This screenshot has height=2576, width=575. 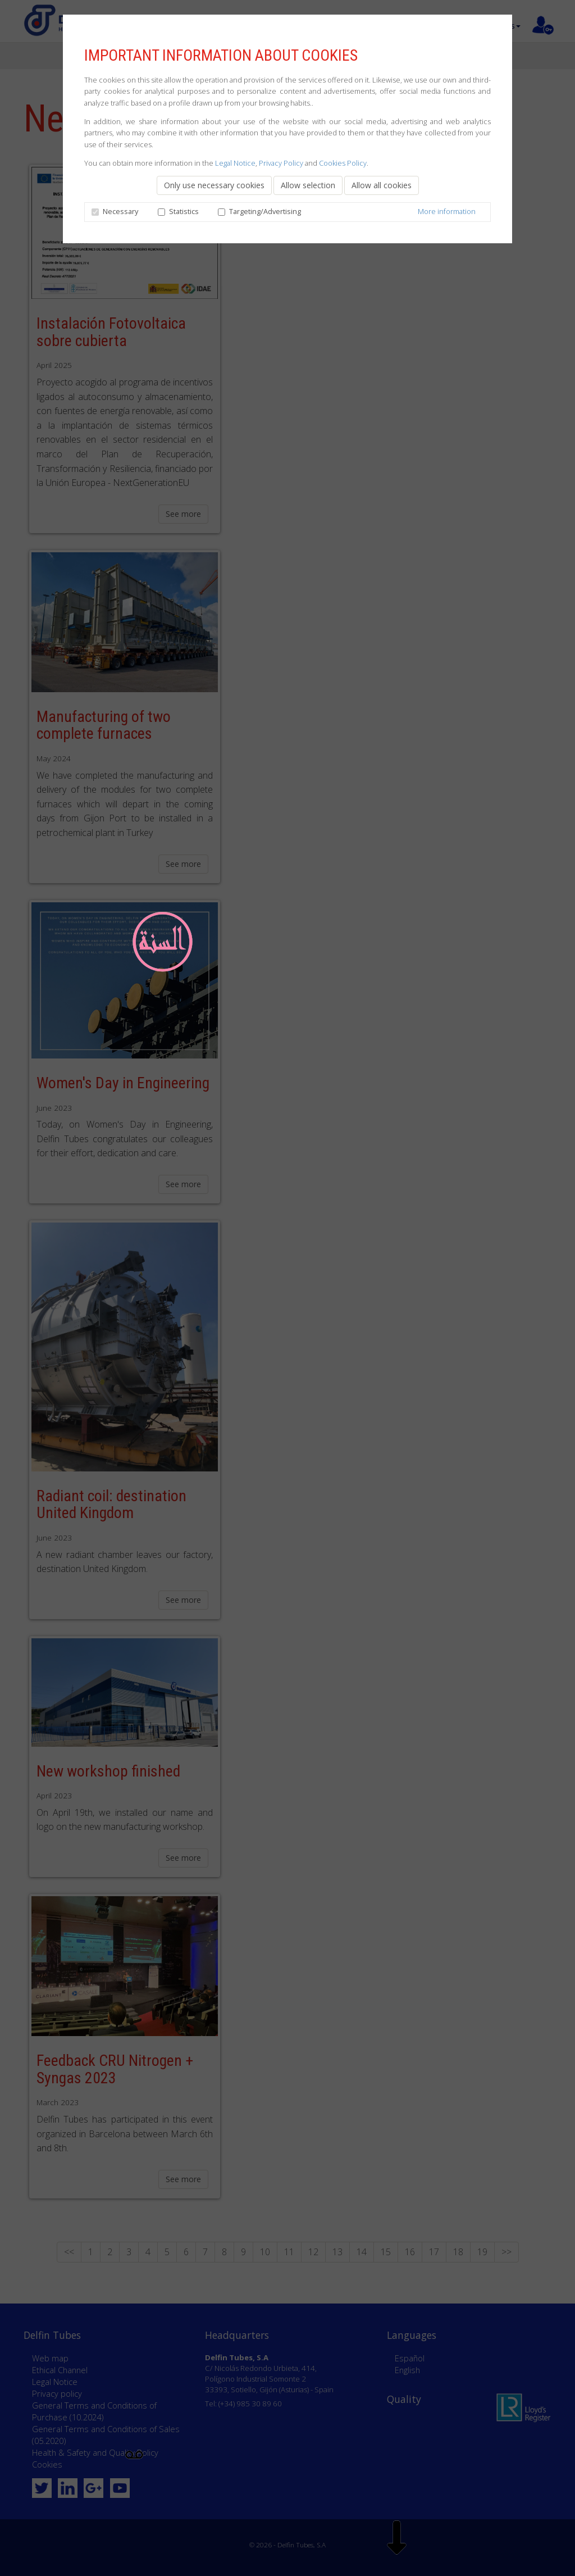 What do you see at coordinates (134, 2455) in the screenshot?
I see `access your voicemail messages` at bounding box center [134, 2455].